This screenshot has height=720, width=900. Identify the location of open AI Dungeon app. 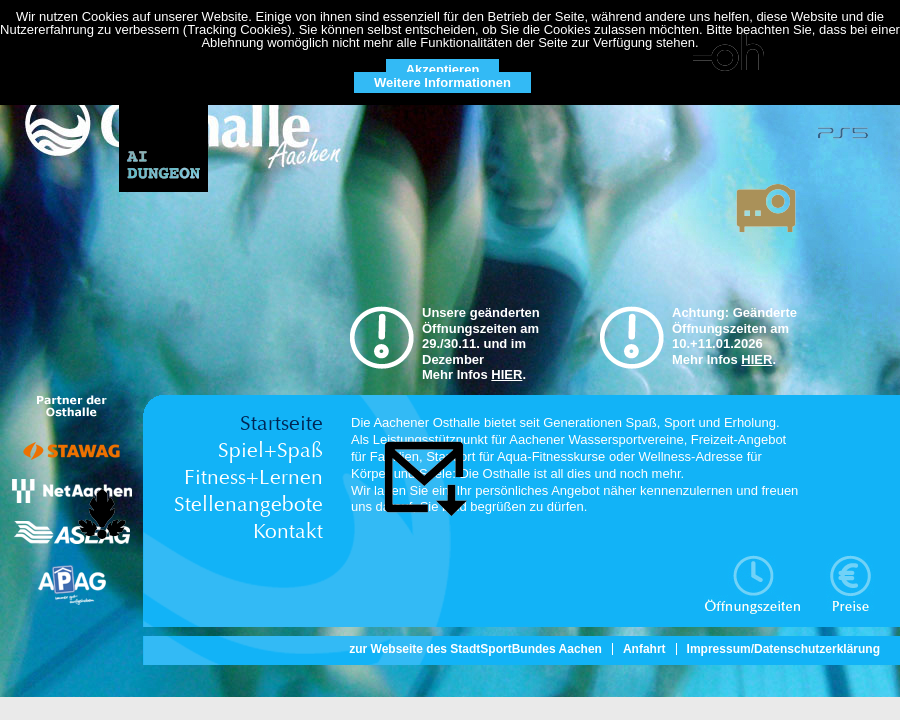
(163, 147).